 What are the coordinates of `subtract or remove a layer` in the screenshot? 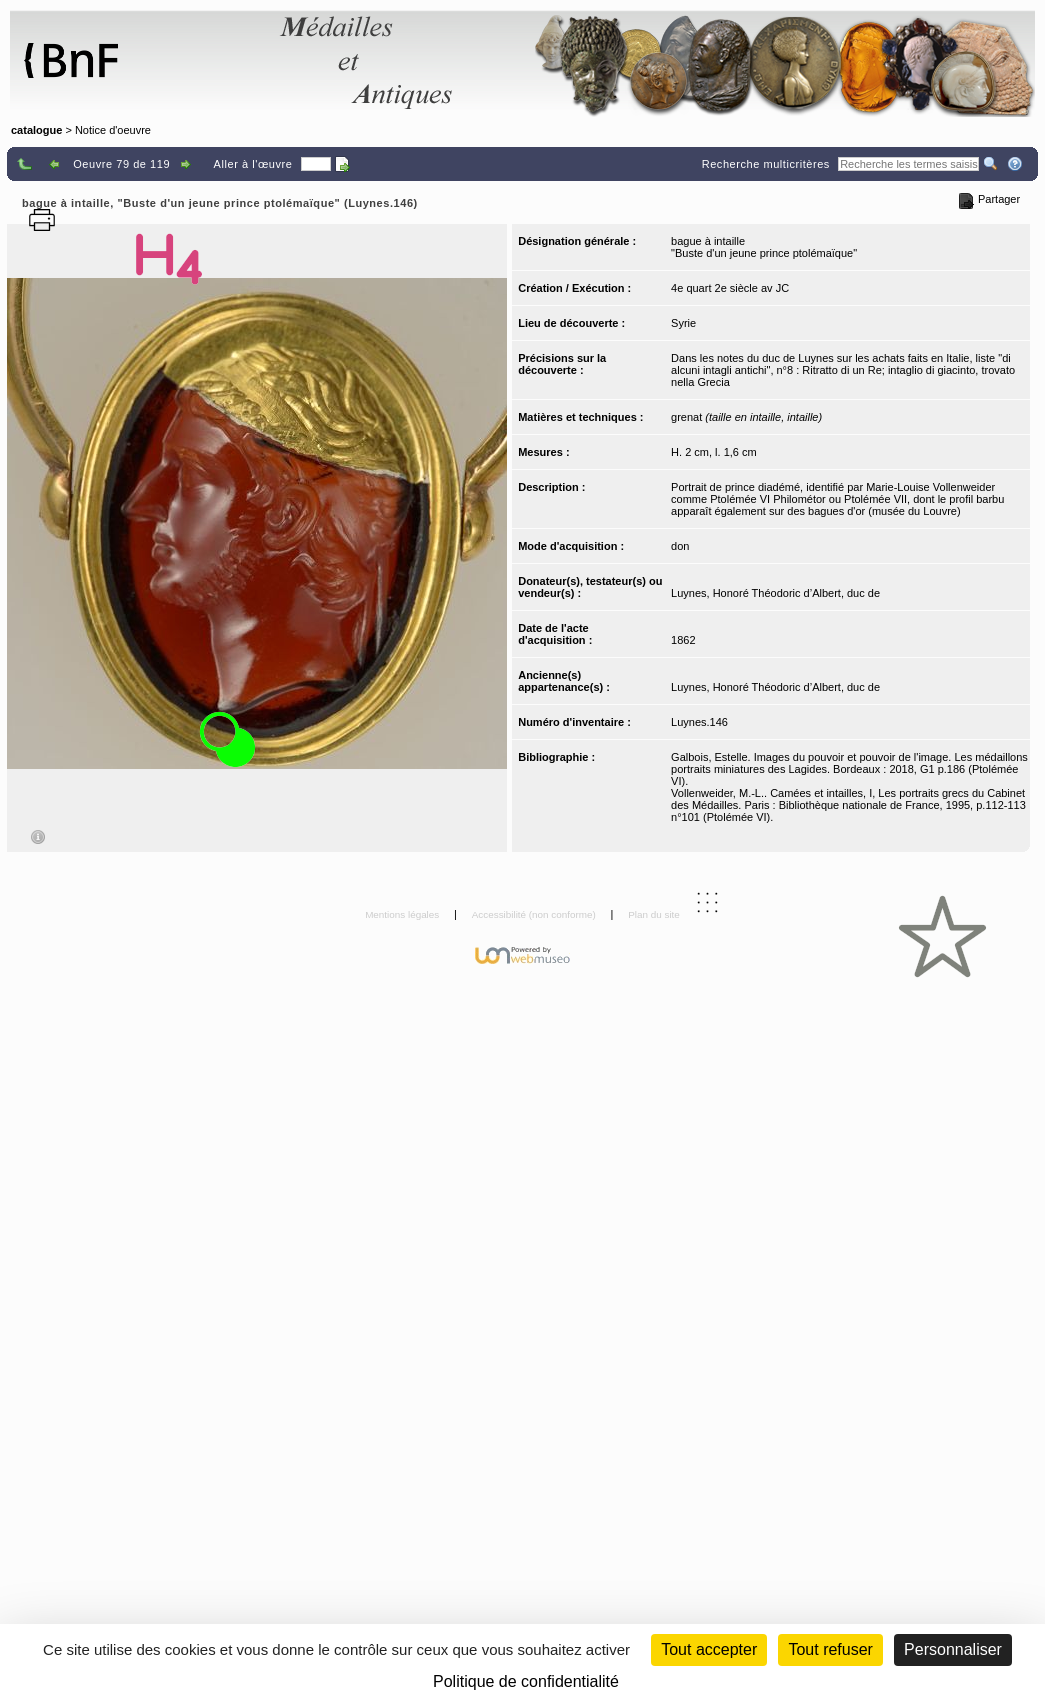 It's located at (227, 739).